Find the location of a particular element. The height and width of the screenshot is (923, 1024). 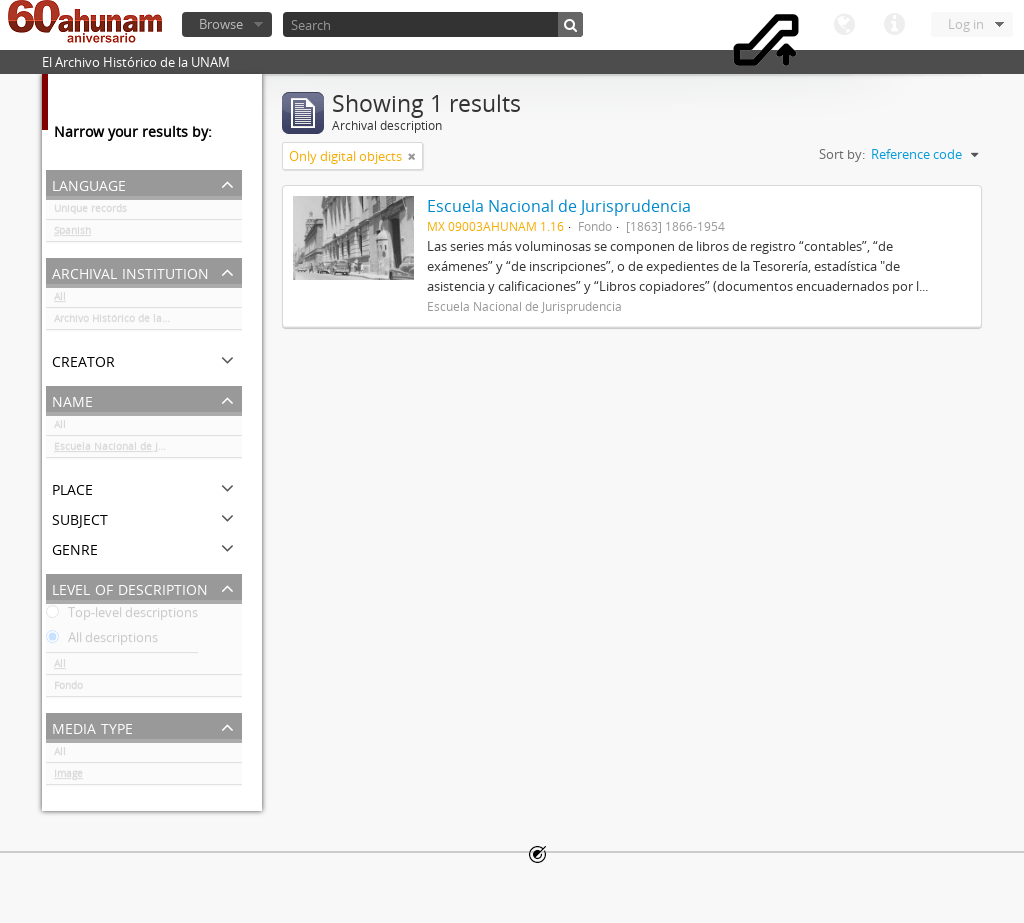

set a goal or target is located at coordinates (537, 854).